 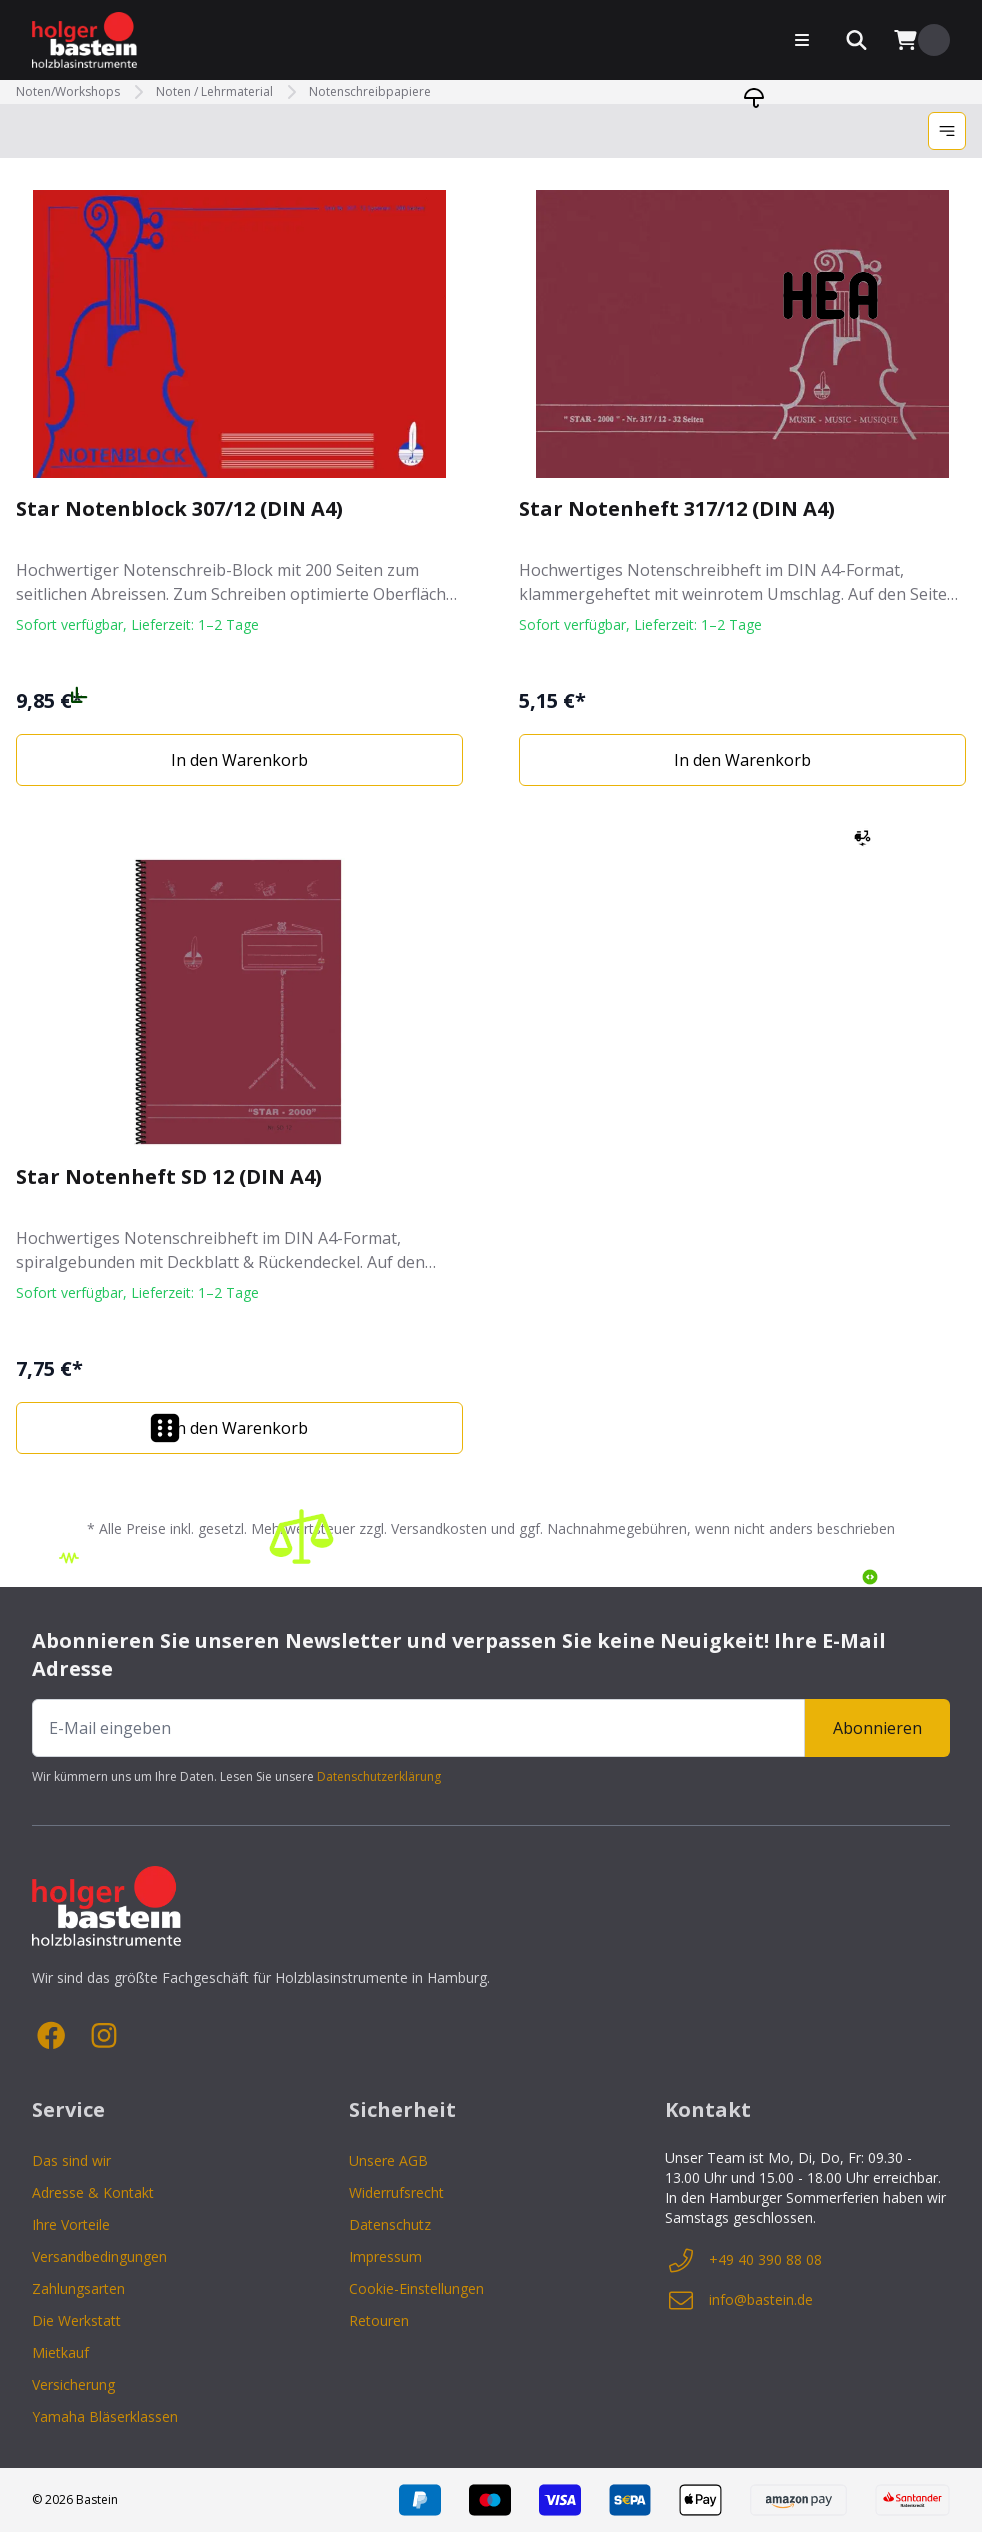 What do you see at coordinates (754, 98) in the screenshot?
I see `view weather protection or rain forecast` at bounding box center [754, 98].